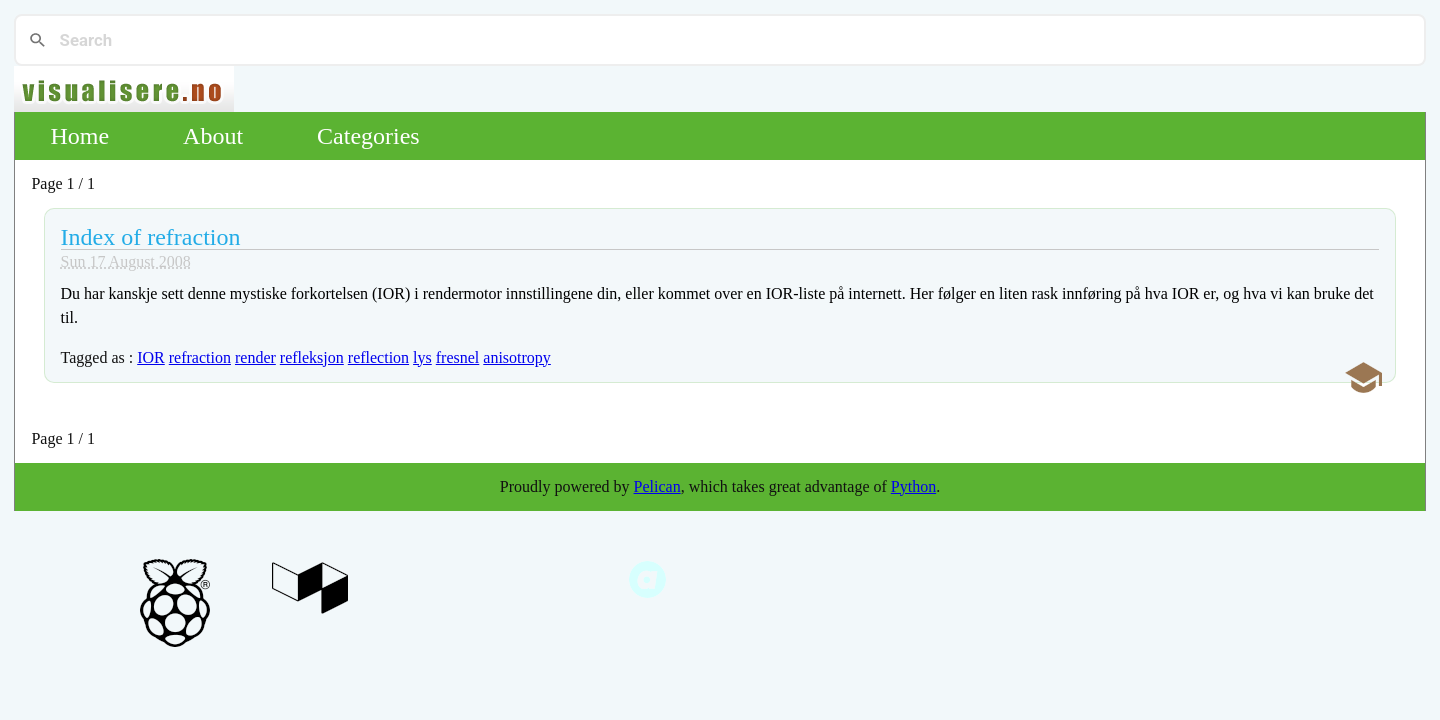 This screenshot has width=1440, height=720. Describe the element at coordinates (1363, 377) in the screenshot. I see `access educational content or courses` at that location.